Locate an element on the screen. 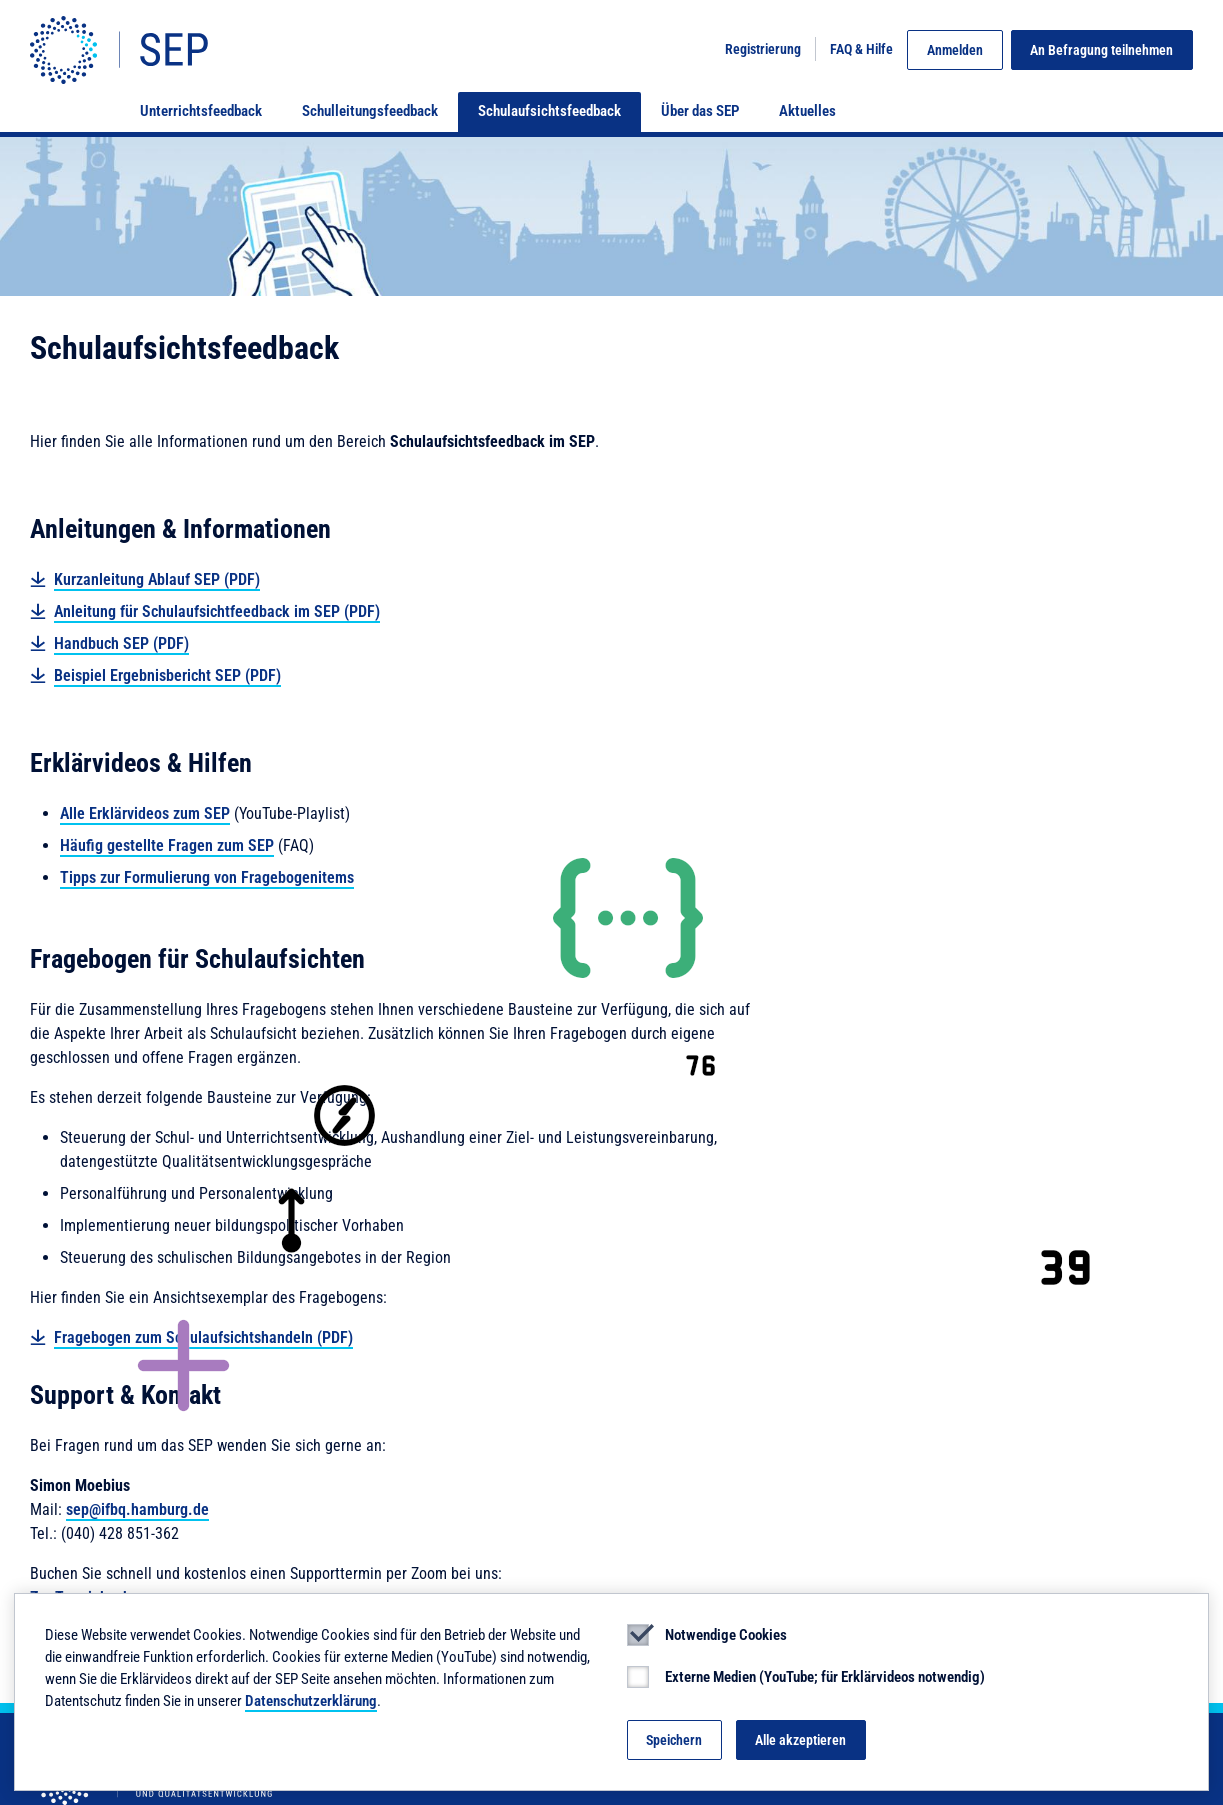 Image resolution: width=1223 pixels, height=1805 pixels. view code snippets or embedded content is located at coordinates (628, 918).